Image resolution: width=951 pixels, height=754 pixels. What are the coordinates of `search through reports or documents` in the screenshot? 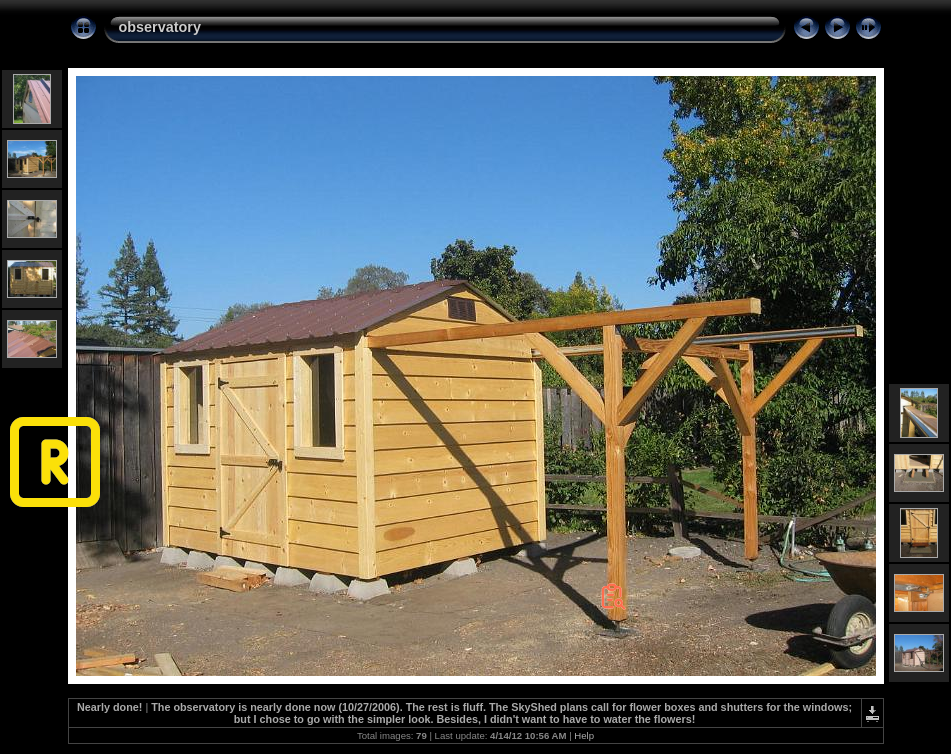 It's located at (613, 596).